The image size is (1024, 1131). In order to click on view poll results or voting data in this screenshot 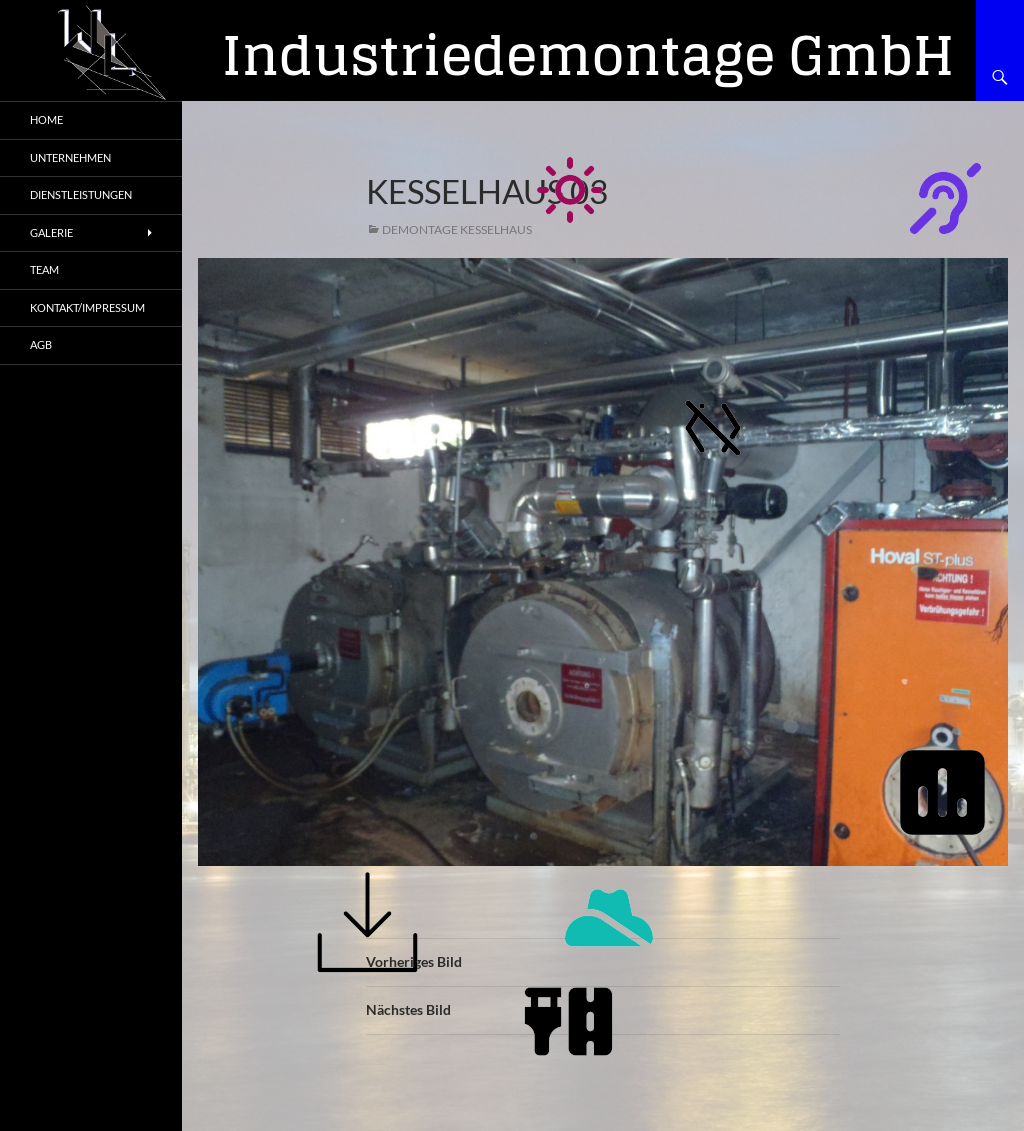, I will do `click(942, 792)`.